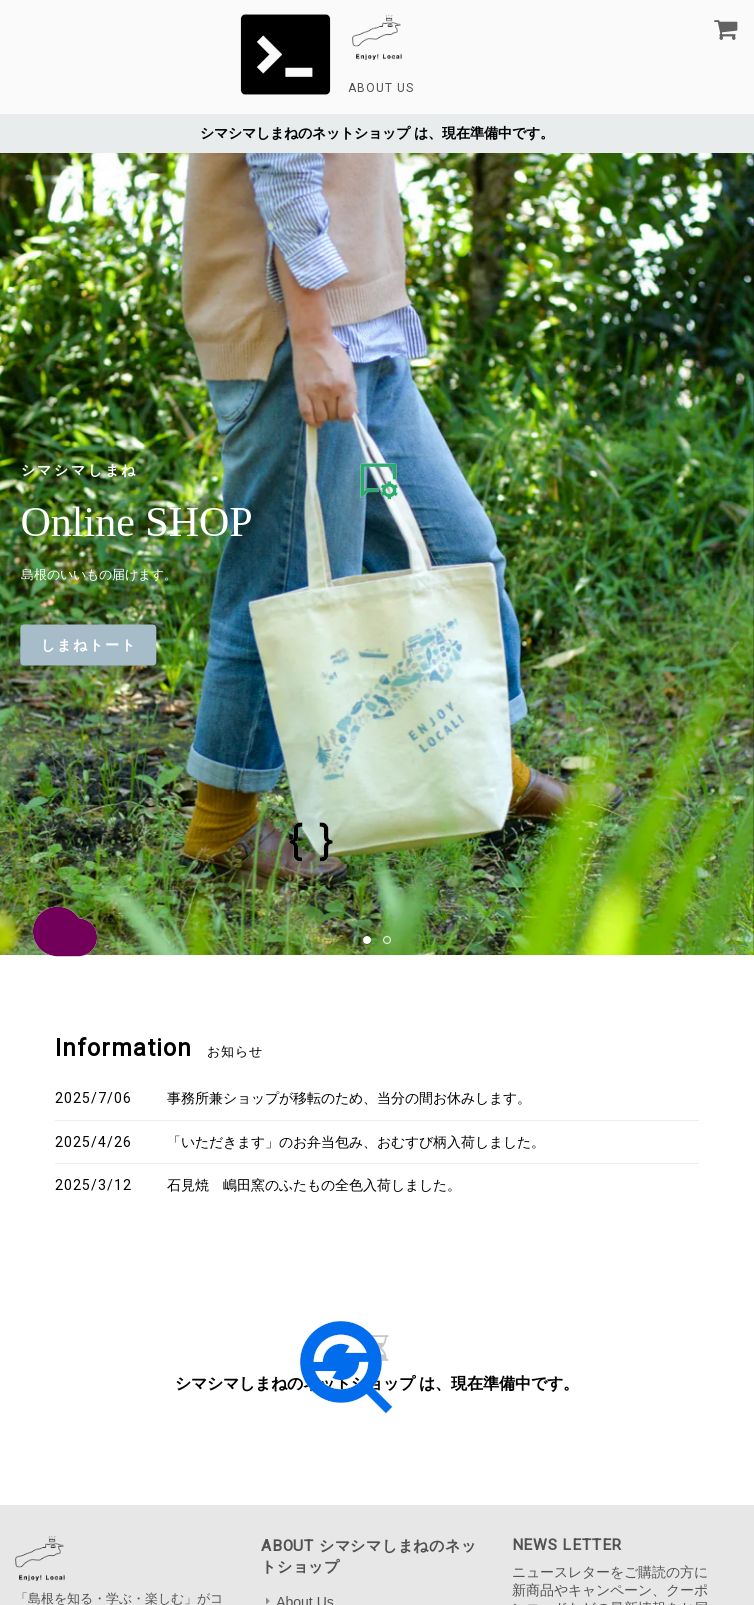  I want to click on open chat settings, so click(378, 479).